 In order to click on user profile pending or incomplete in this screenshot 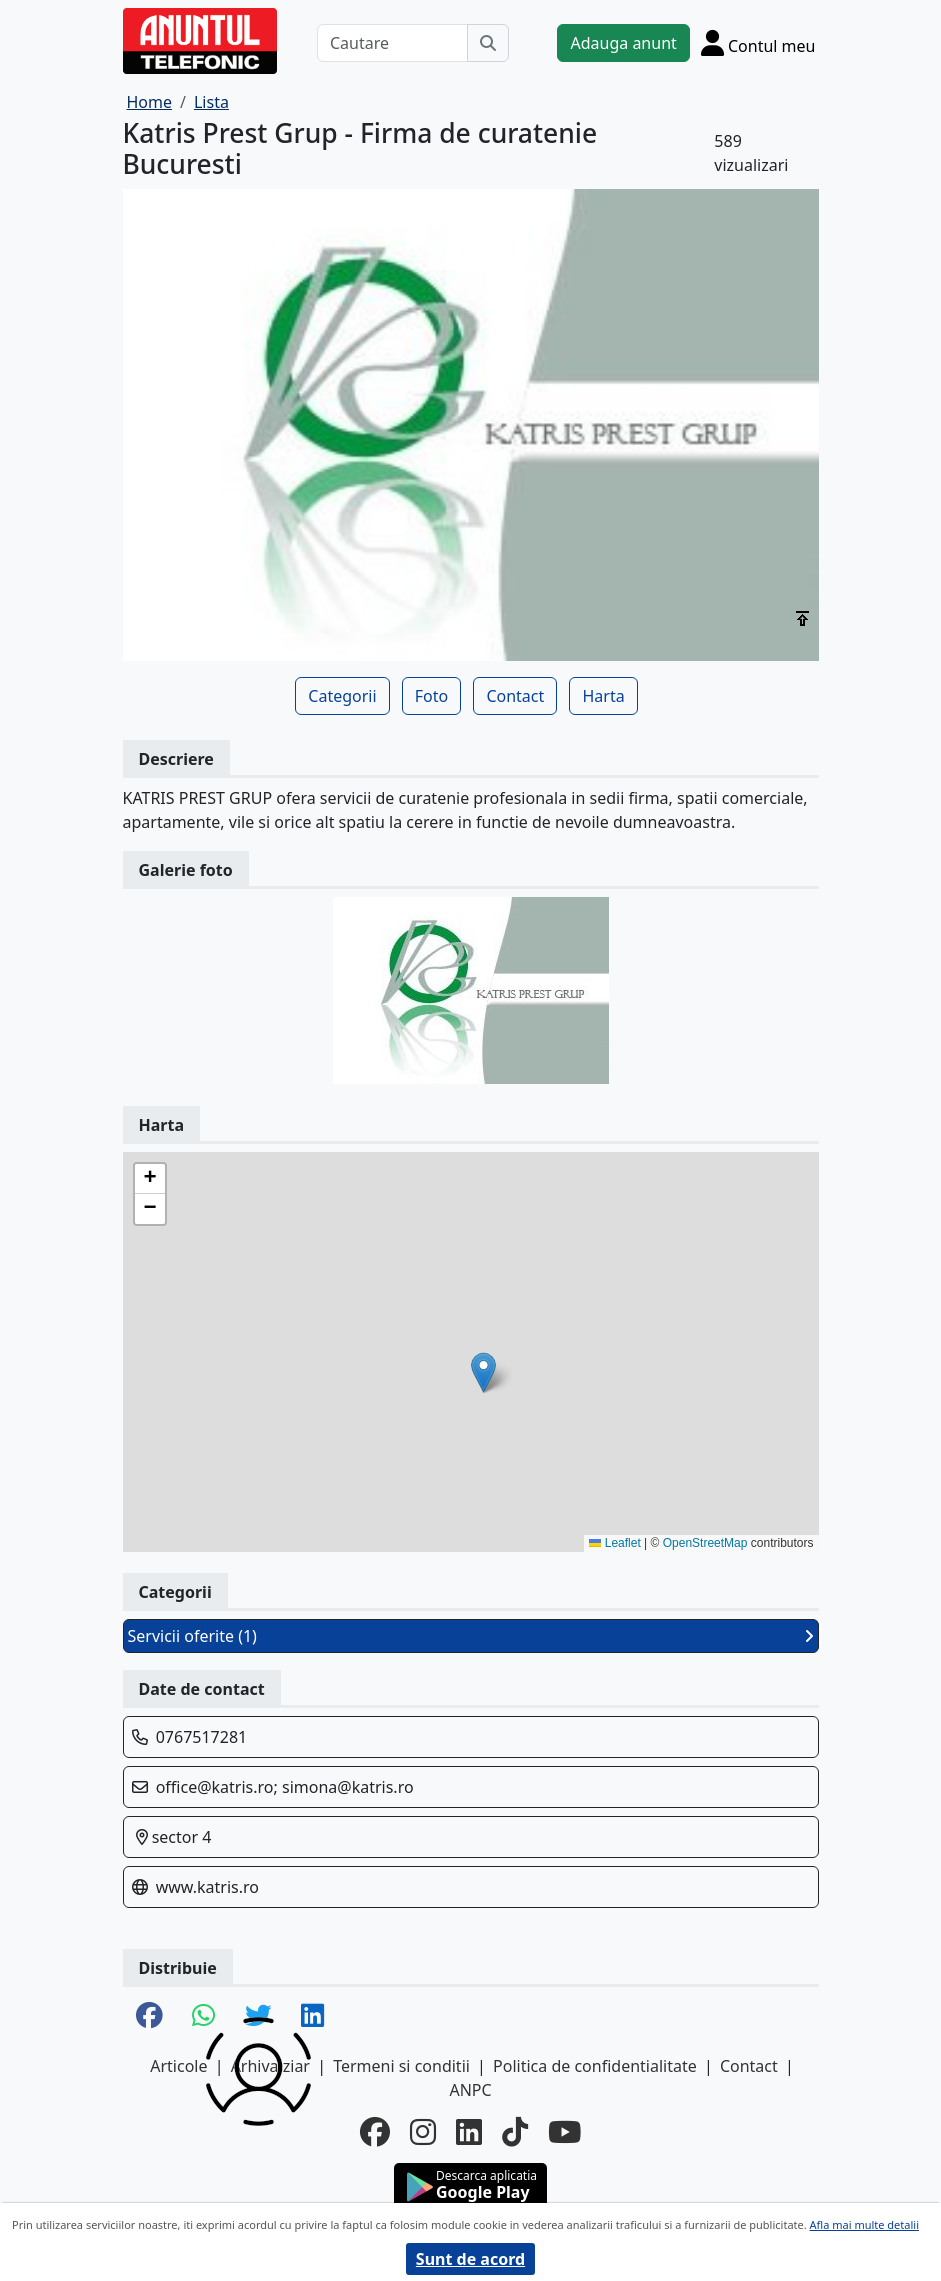, I will do `click(258, 2071)`.